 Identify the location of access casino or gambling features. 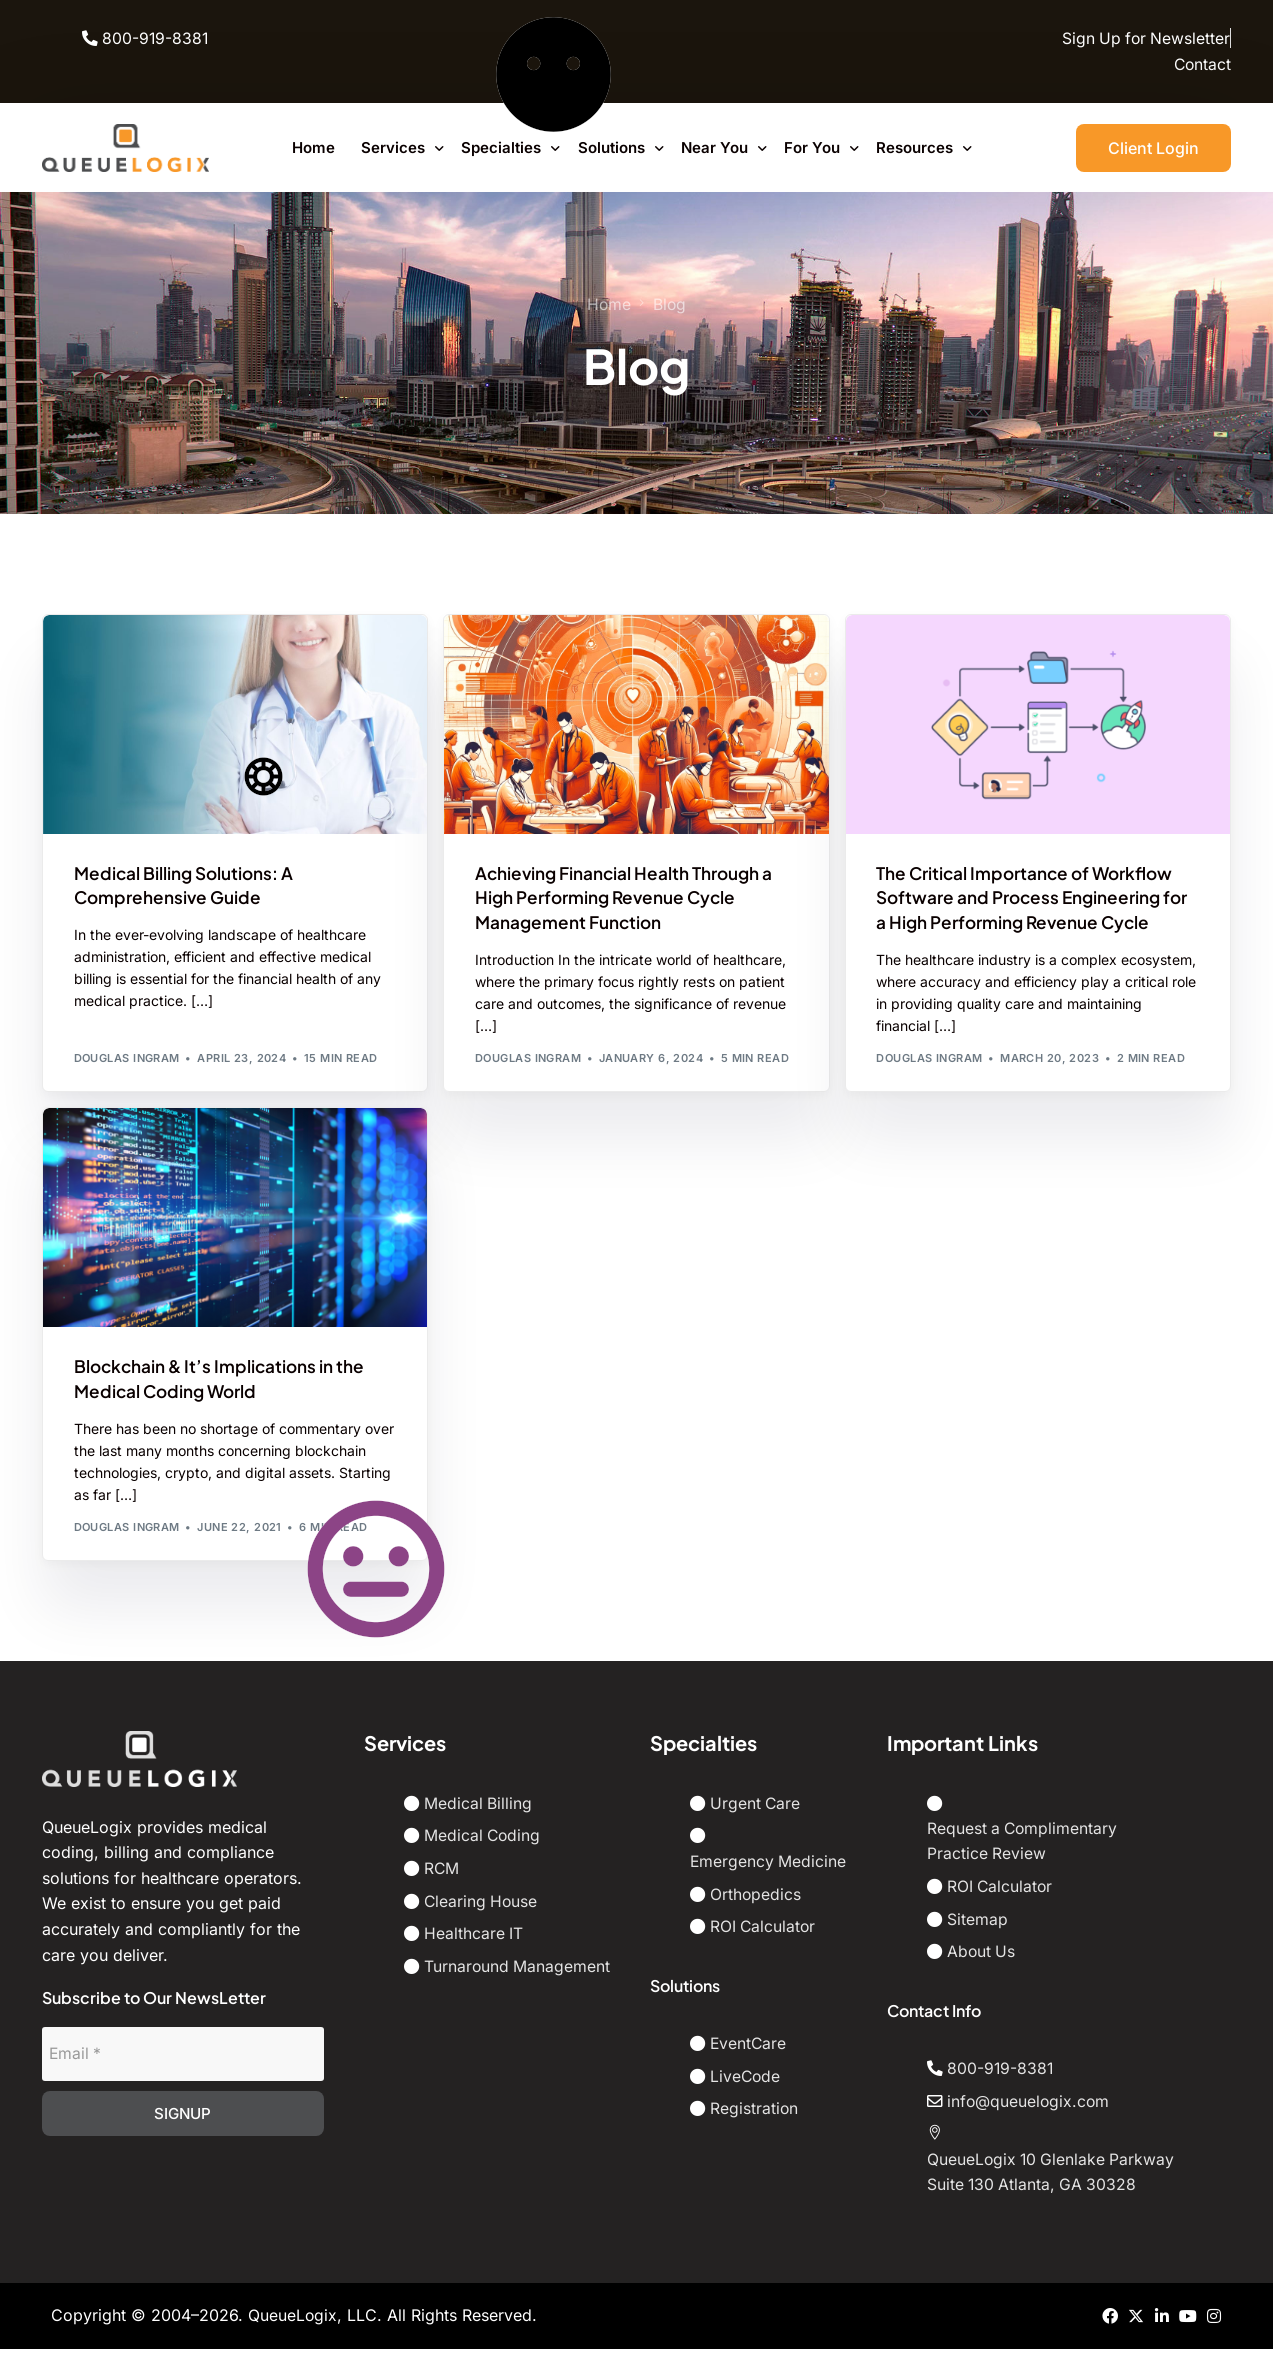
(263, 776).